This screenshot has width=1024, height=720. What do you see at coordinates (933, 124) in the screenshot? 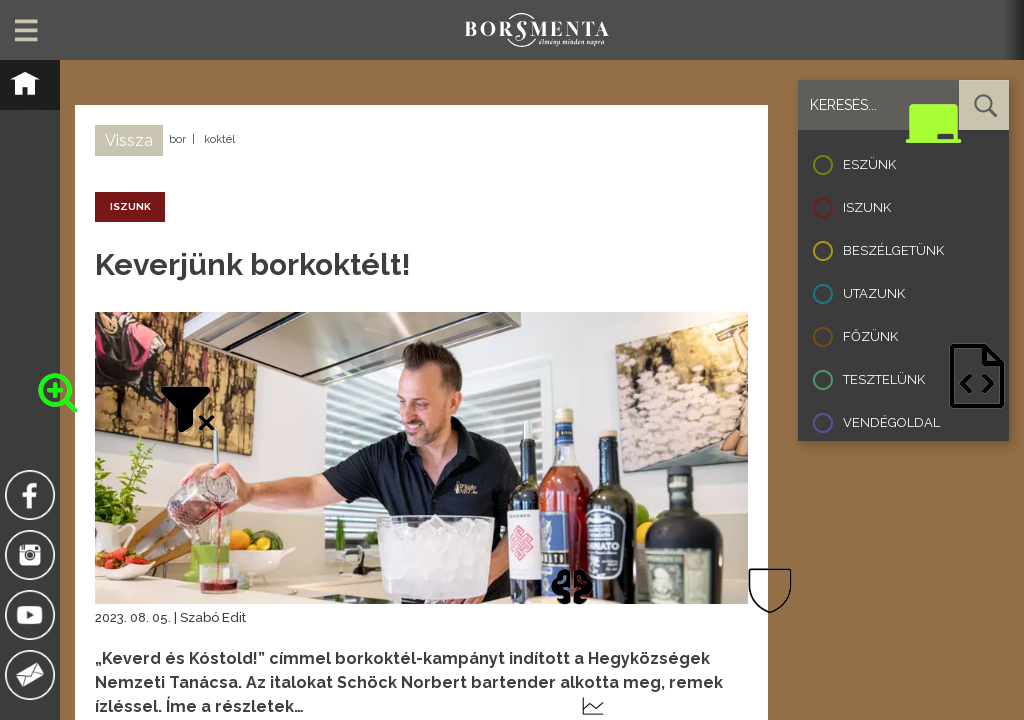
I see `open whiteboard or presentation mode` at bounding box center [933, 124].